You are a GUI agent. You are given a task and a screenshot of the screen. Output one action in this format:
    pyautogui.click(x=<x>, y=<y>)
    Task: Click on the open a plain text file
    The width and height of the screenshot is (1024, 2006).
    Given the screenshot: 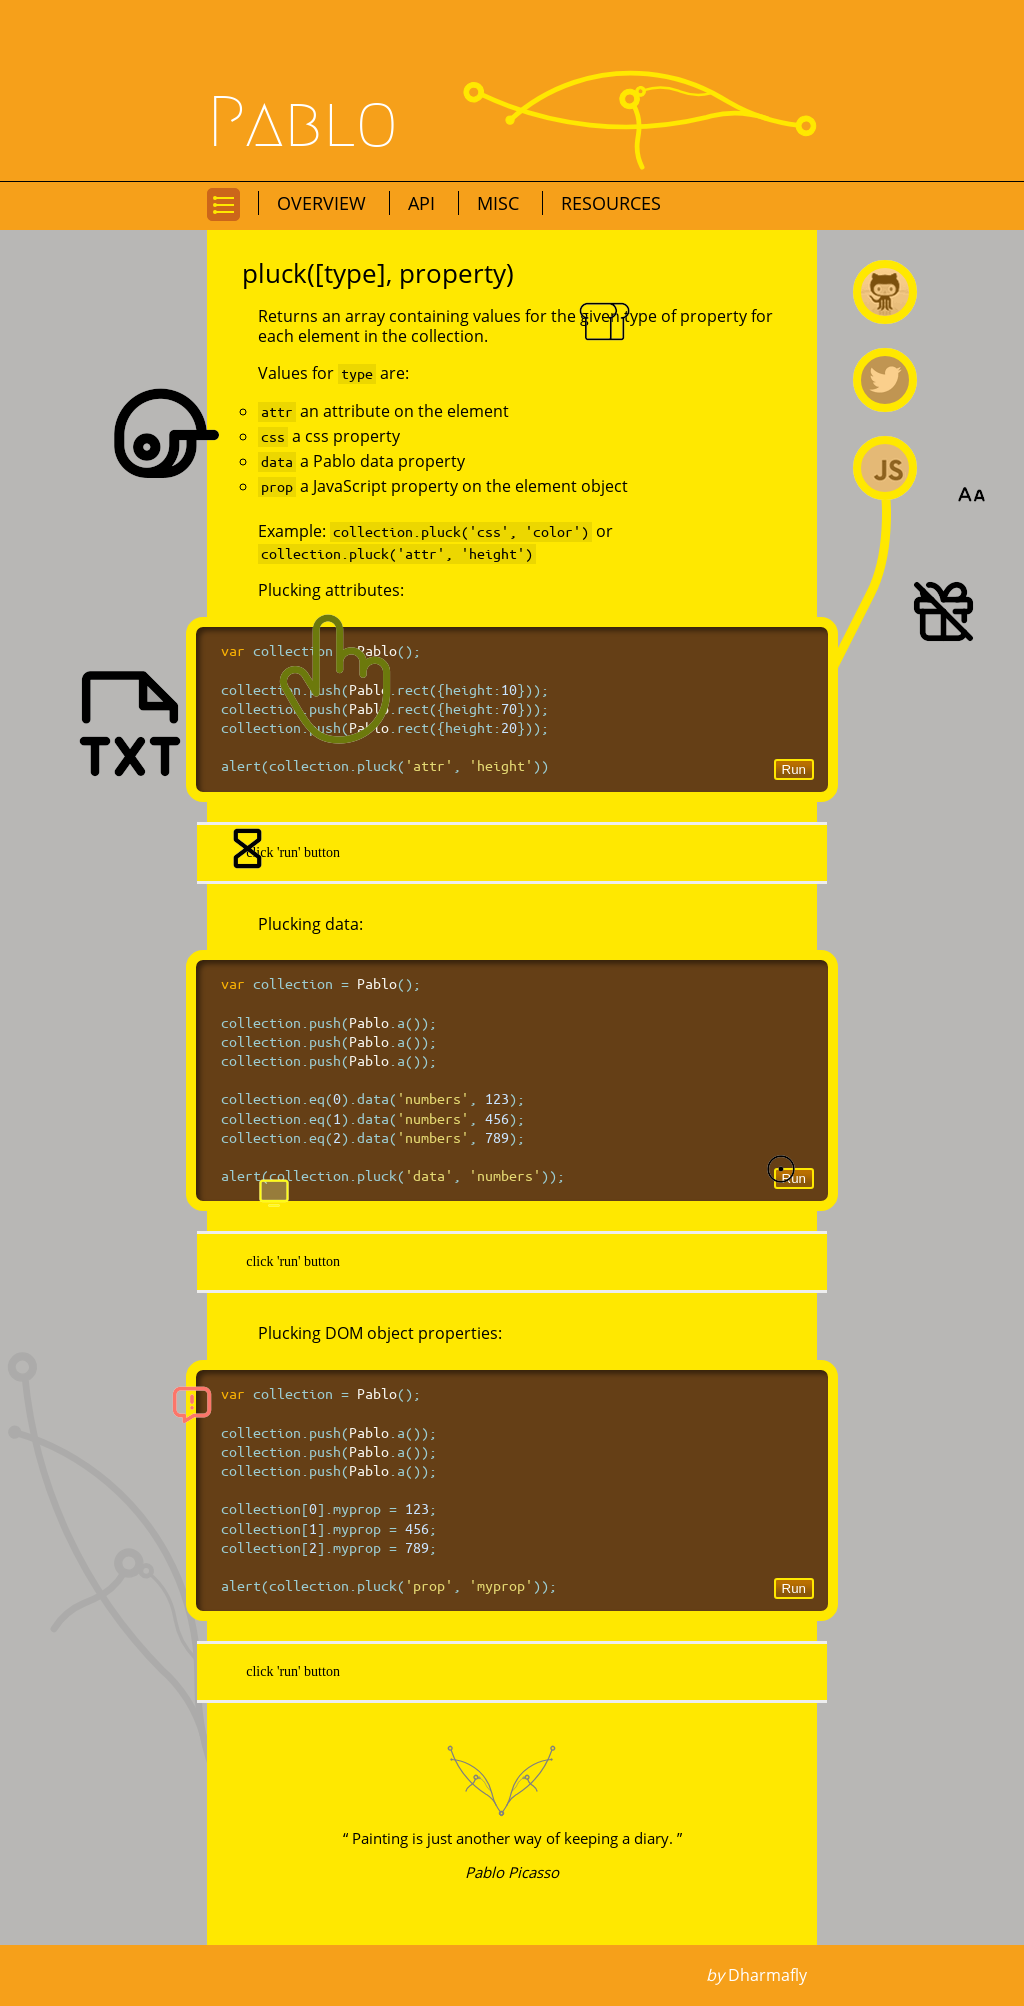 What is the action you would take?
    pyautogui.click(x=130, y=728)
    